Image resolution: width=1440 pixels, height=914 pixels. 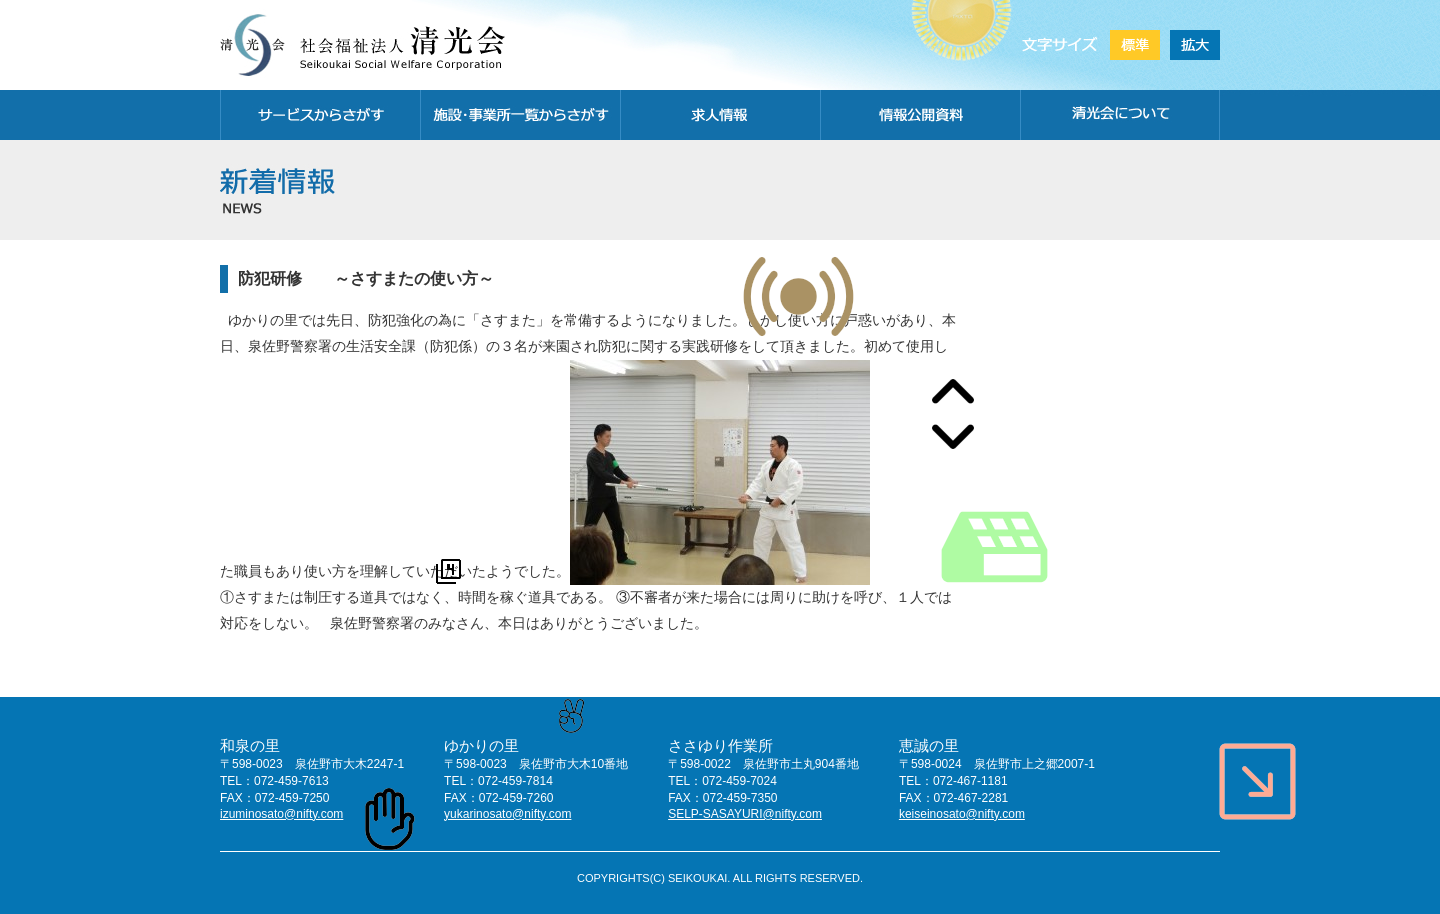 What do you see at coordinates (953, 414) in the screenshot?
I see `expand or collapse a dropdown menu` at bounding box center [953, 414].